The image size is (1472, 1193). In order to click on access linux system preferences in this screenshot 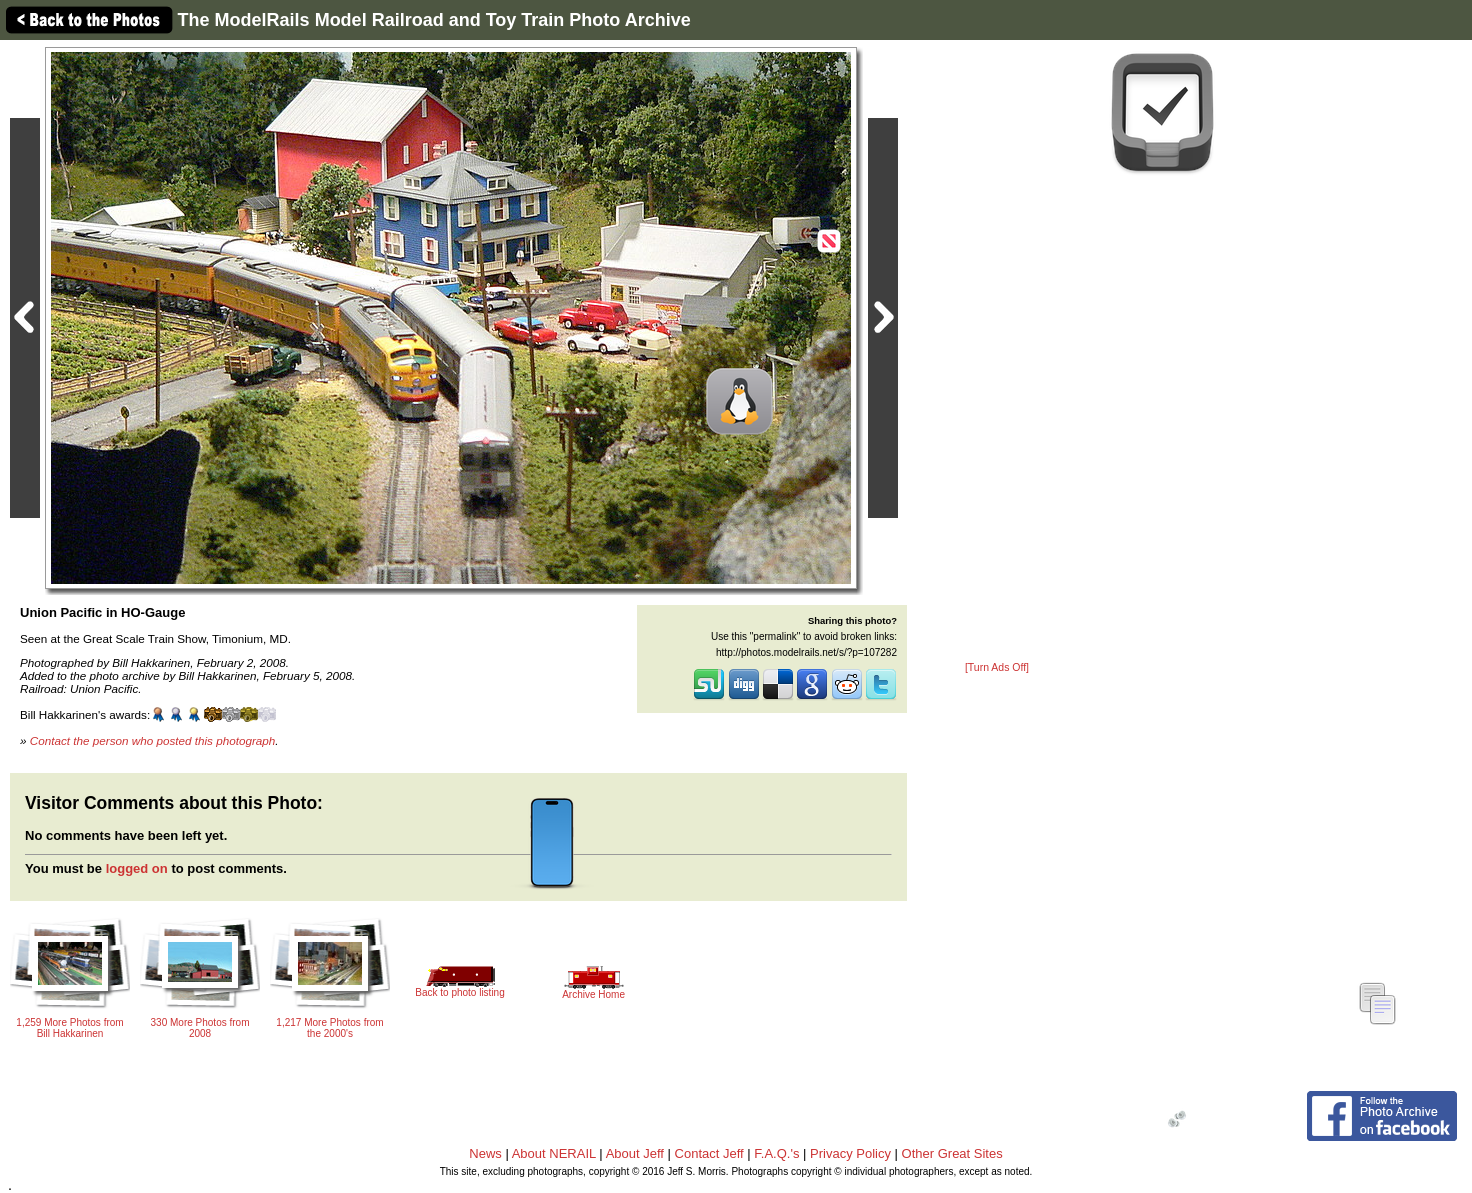, I will do `click(739, 402)`.